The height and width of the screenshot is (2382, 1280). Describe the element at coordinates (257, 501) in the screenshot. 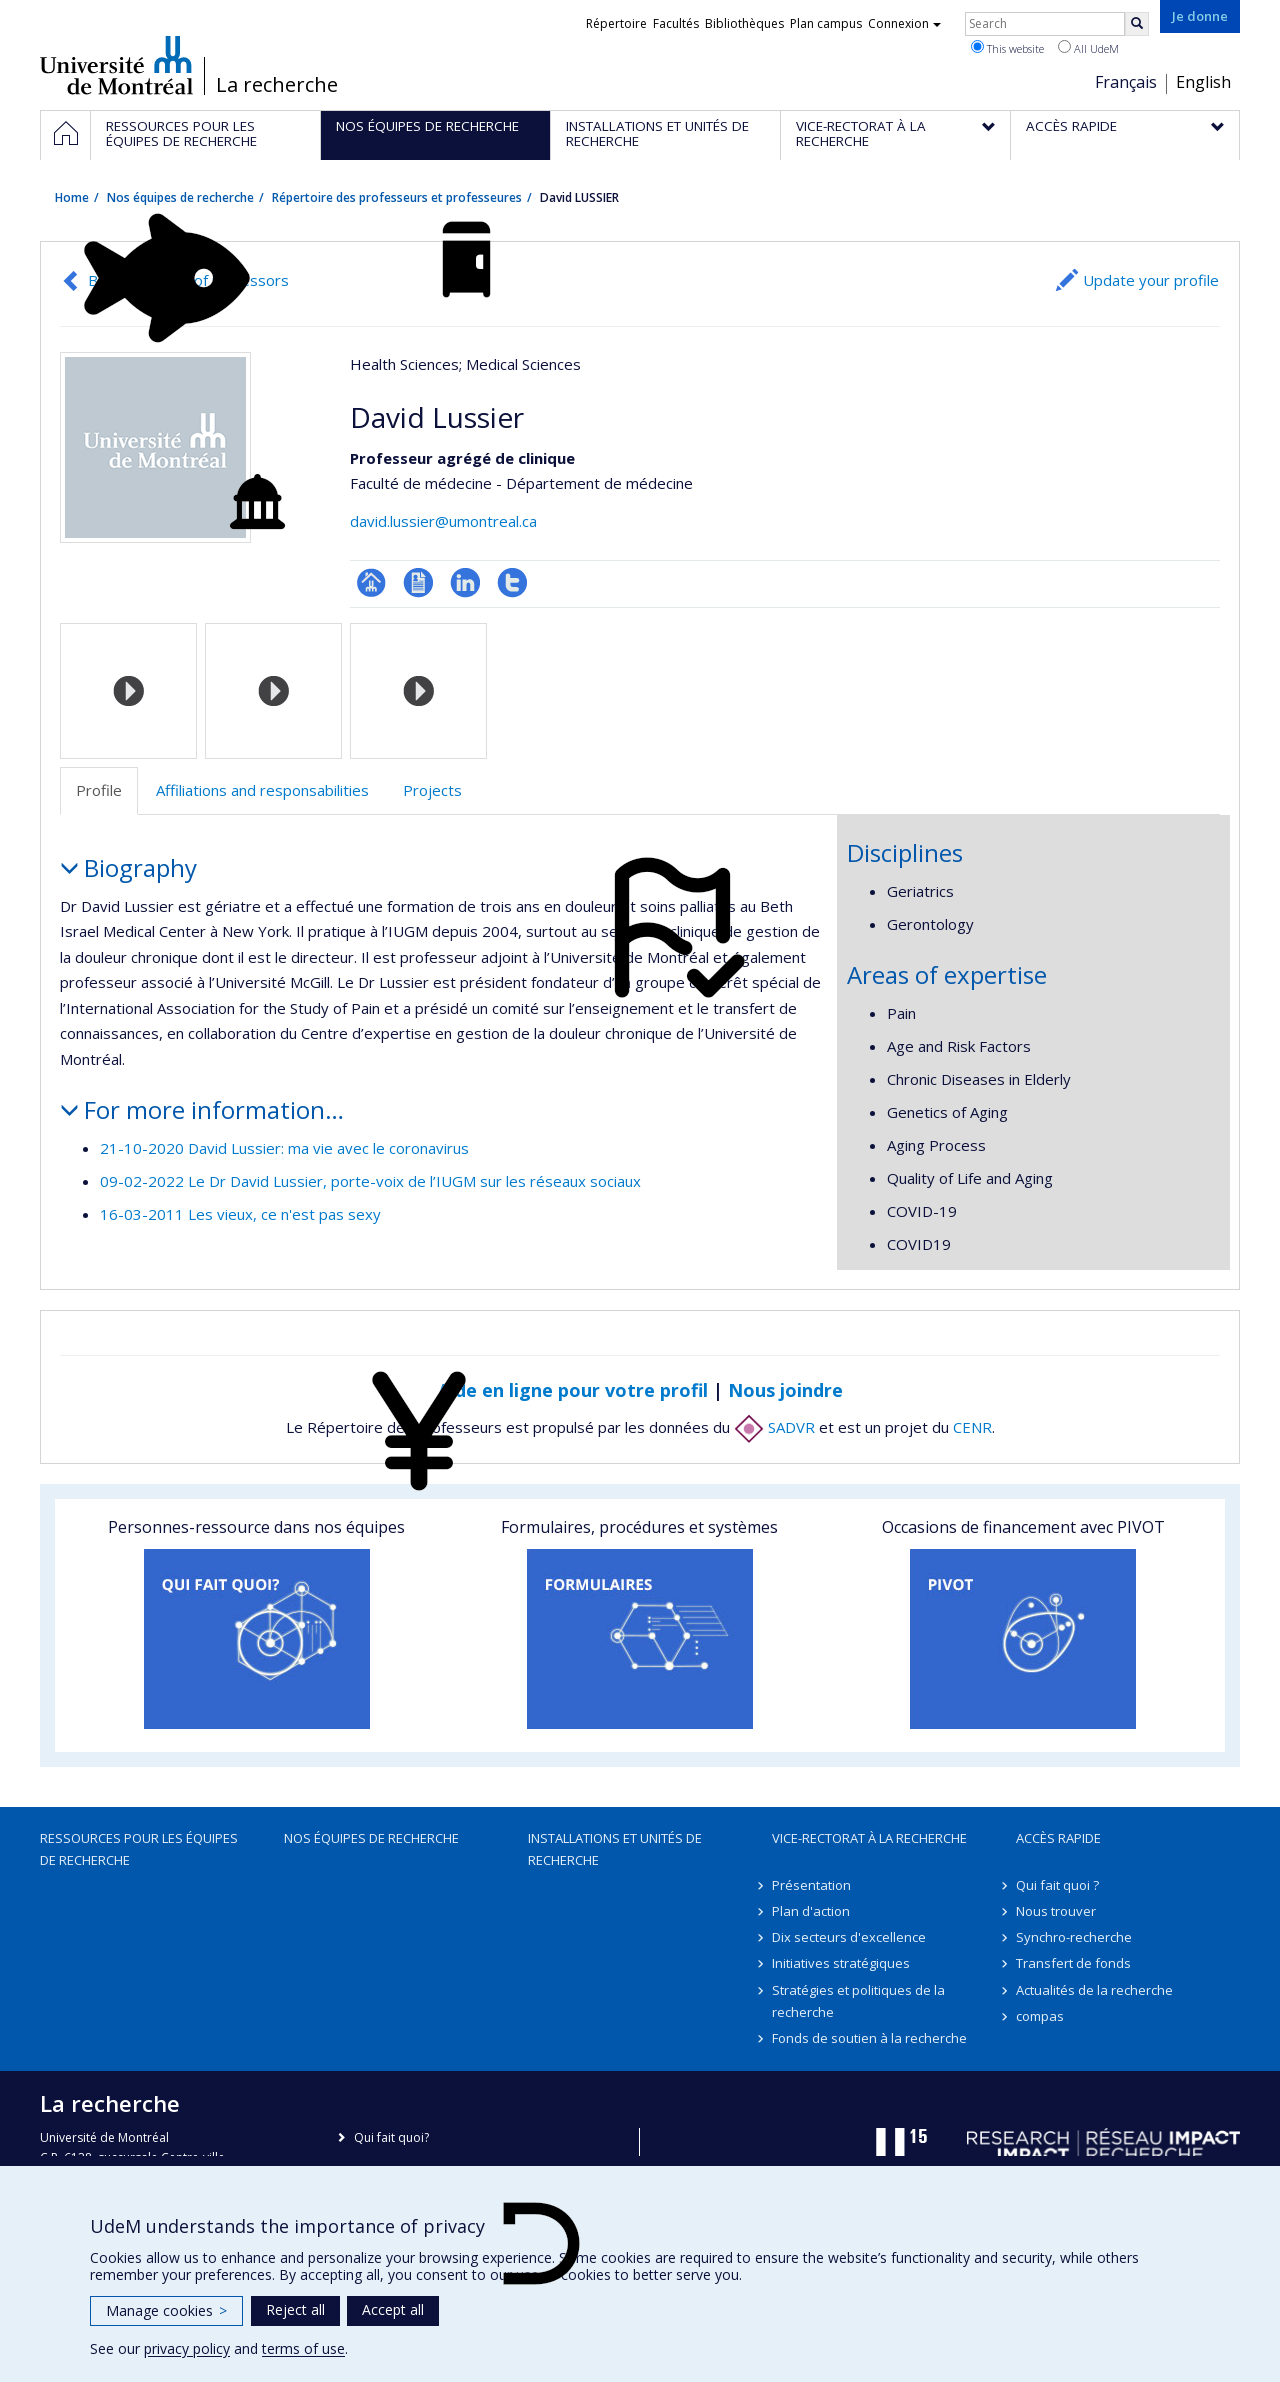

I see `view government or civic services` at that location.